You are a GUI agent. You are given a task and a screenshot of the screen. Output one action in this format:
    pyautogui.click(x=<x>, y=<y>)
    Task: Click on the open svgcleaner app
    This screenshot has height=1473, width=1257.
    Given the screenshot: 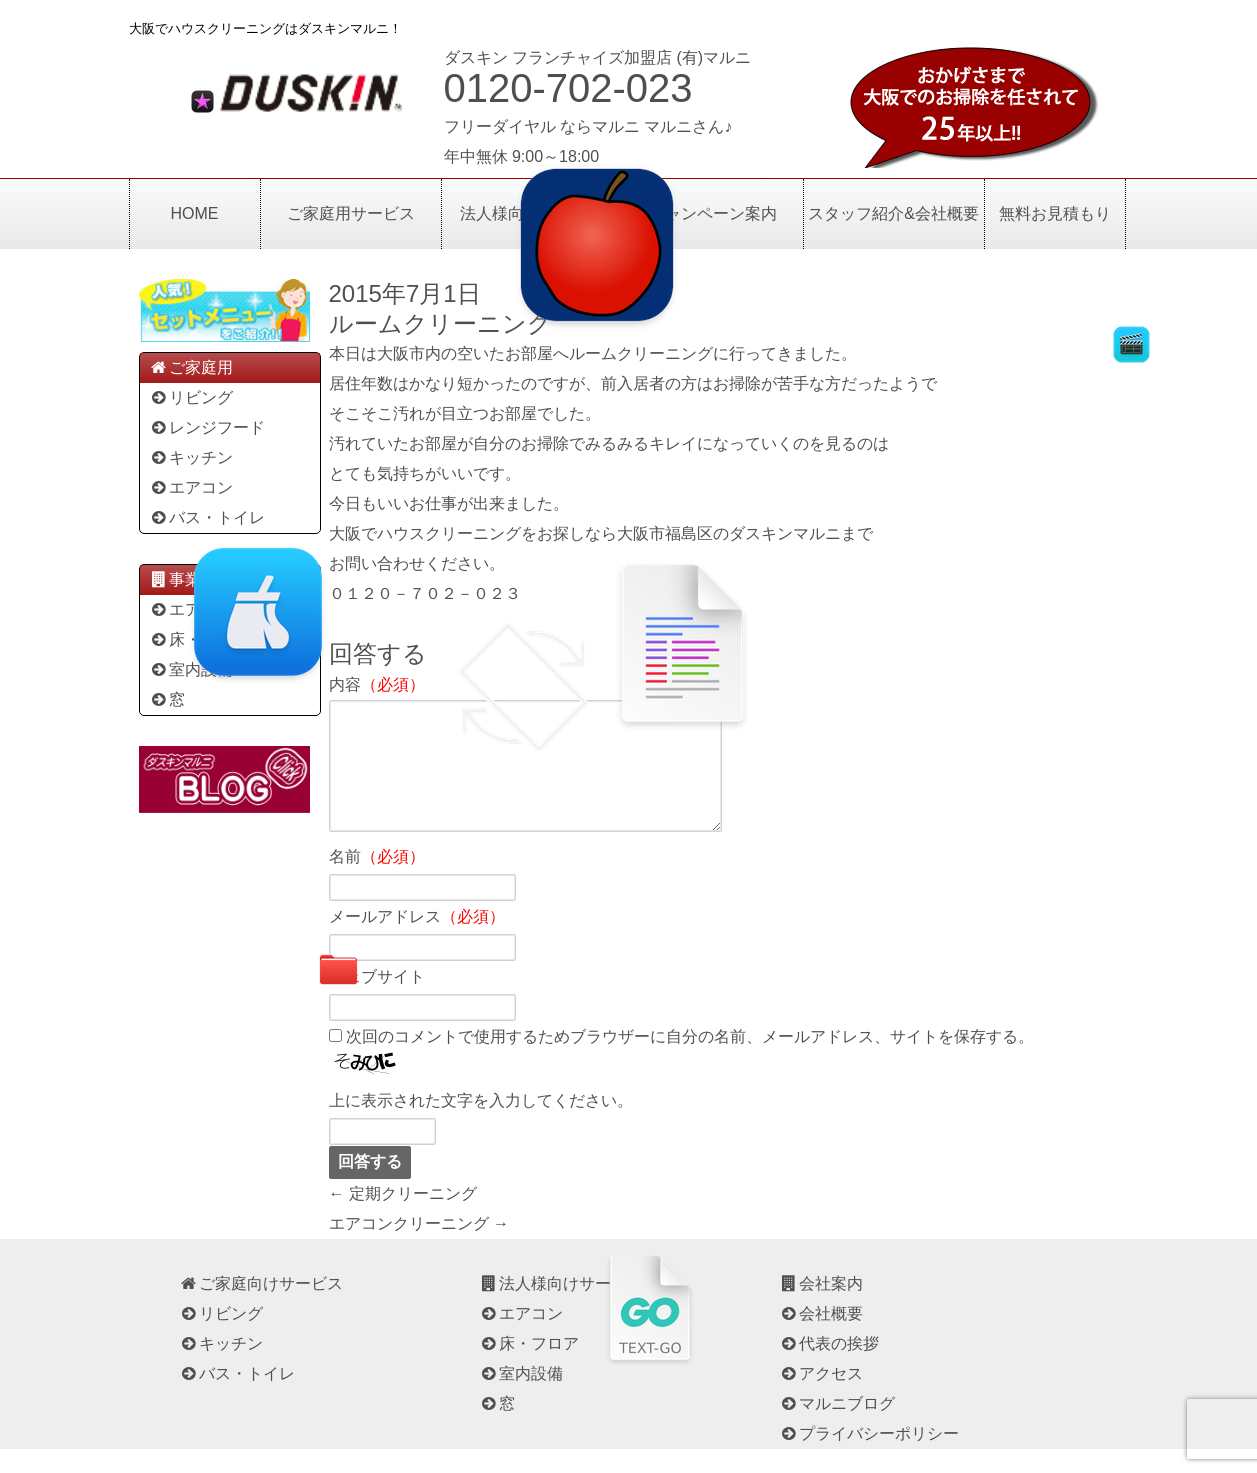 What is the action you would take?
    pyautogui.click(x=258, y=612)
    